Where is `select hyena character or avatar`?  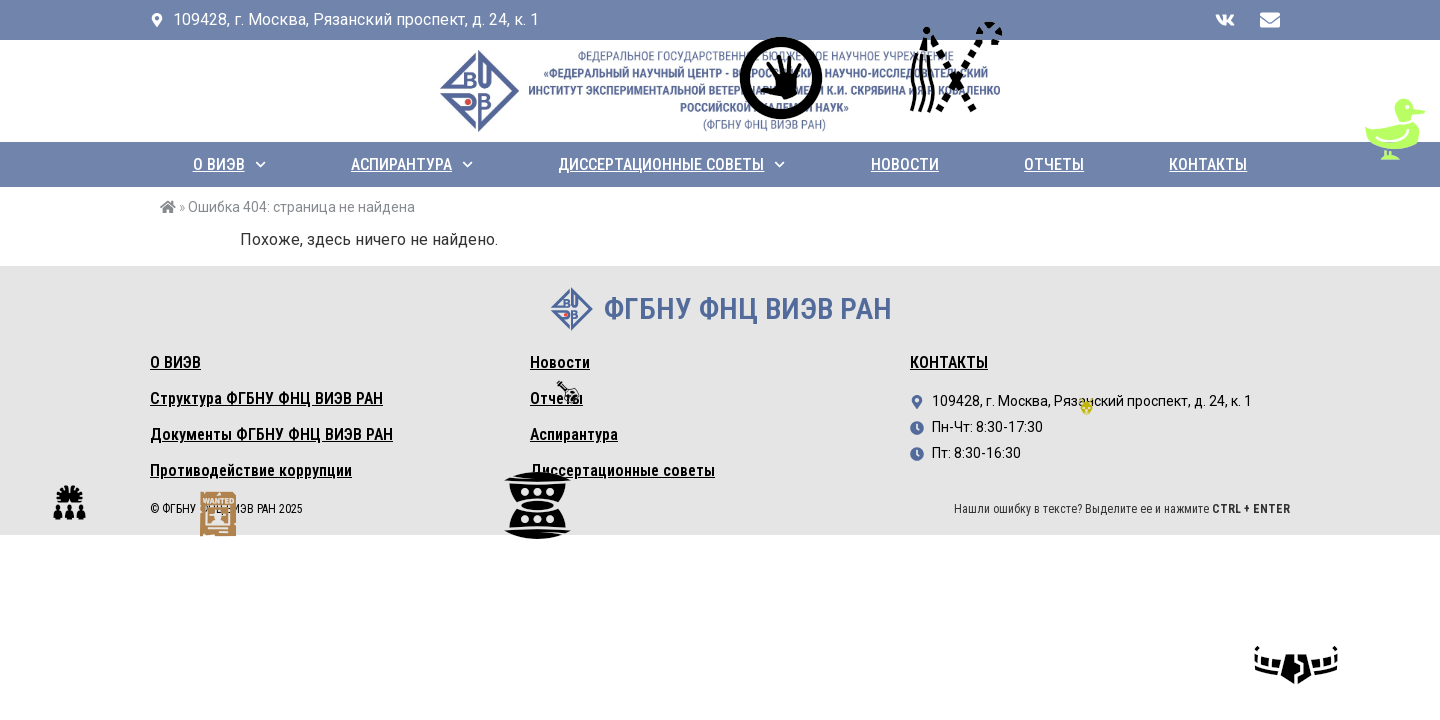 select hyena character or avatar is located at coordinates (1086, 406).